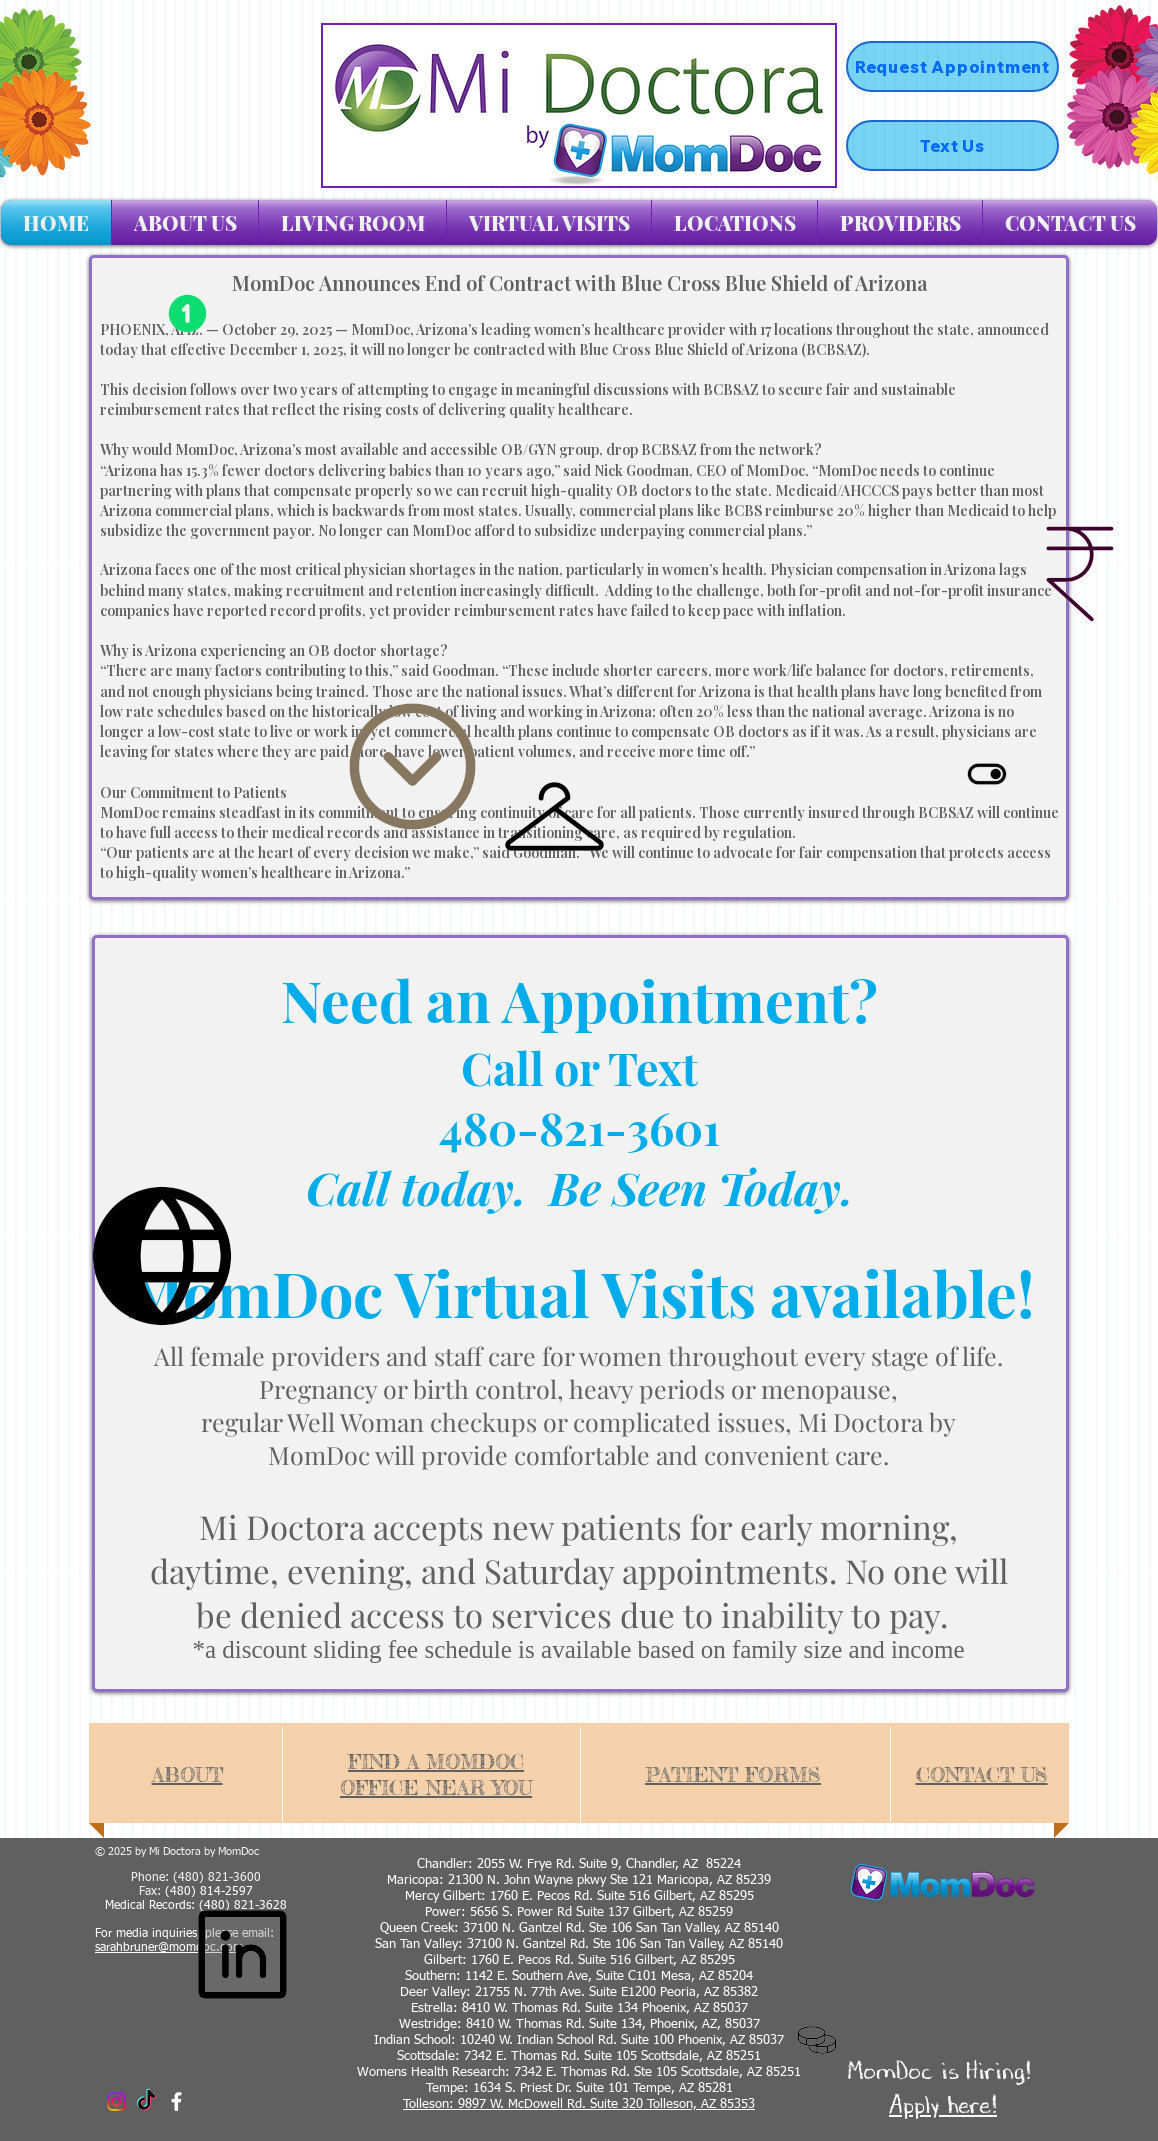  I want to click on expand dropdown menu or content, so click(412, 766).